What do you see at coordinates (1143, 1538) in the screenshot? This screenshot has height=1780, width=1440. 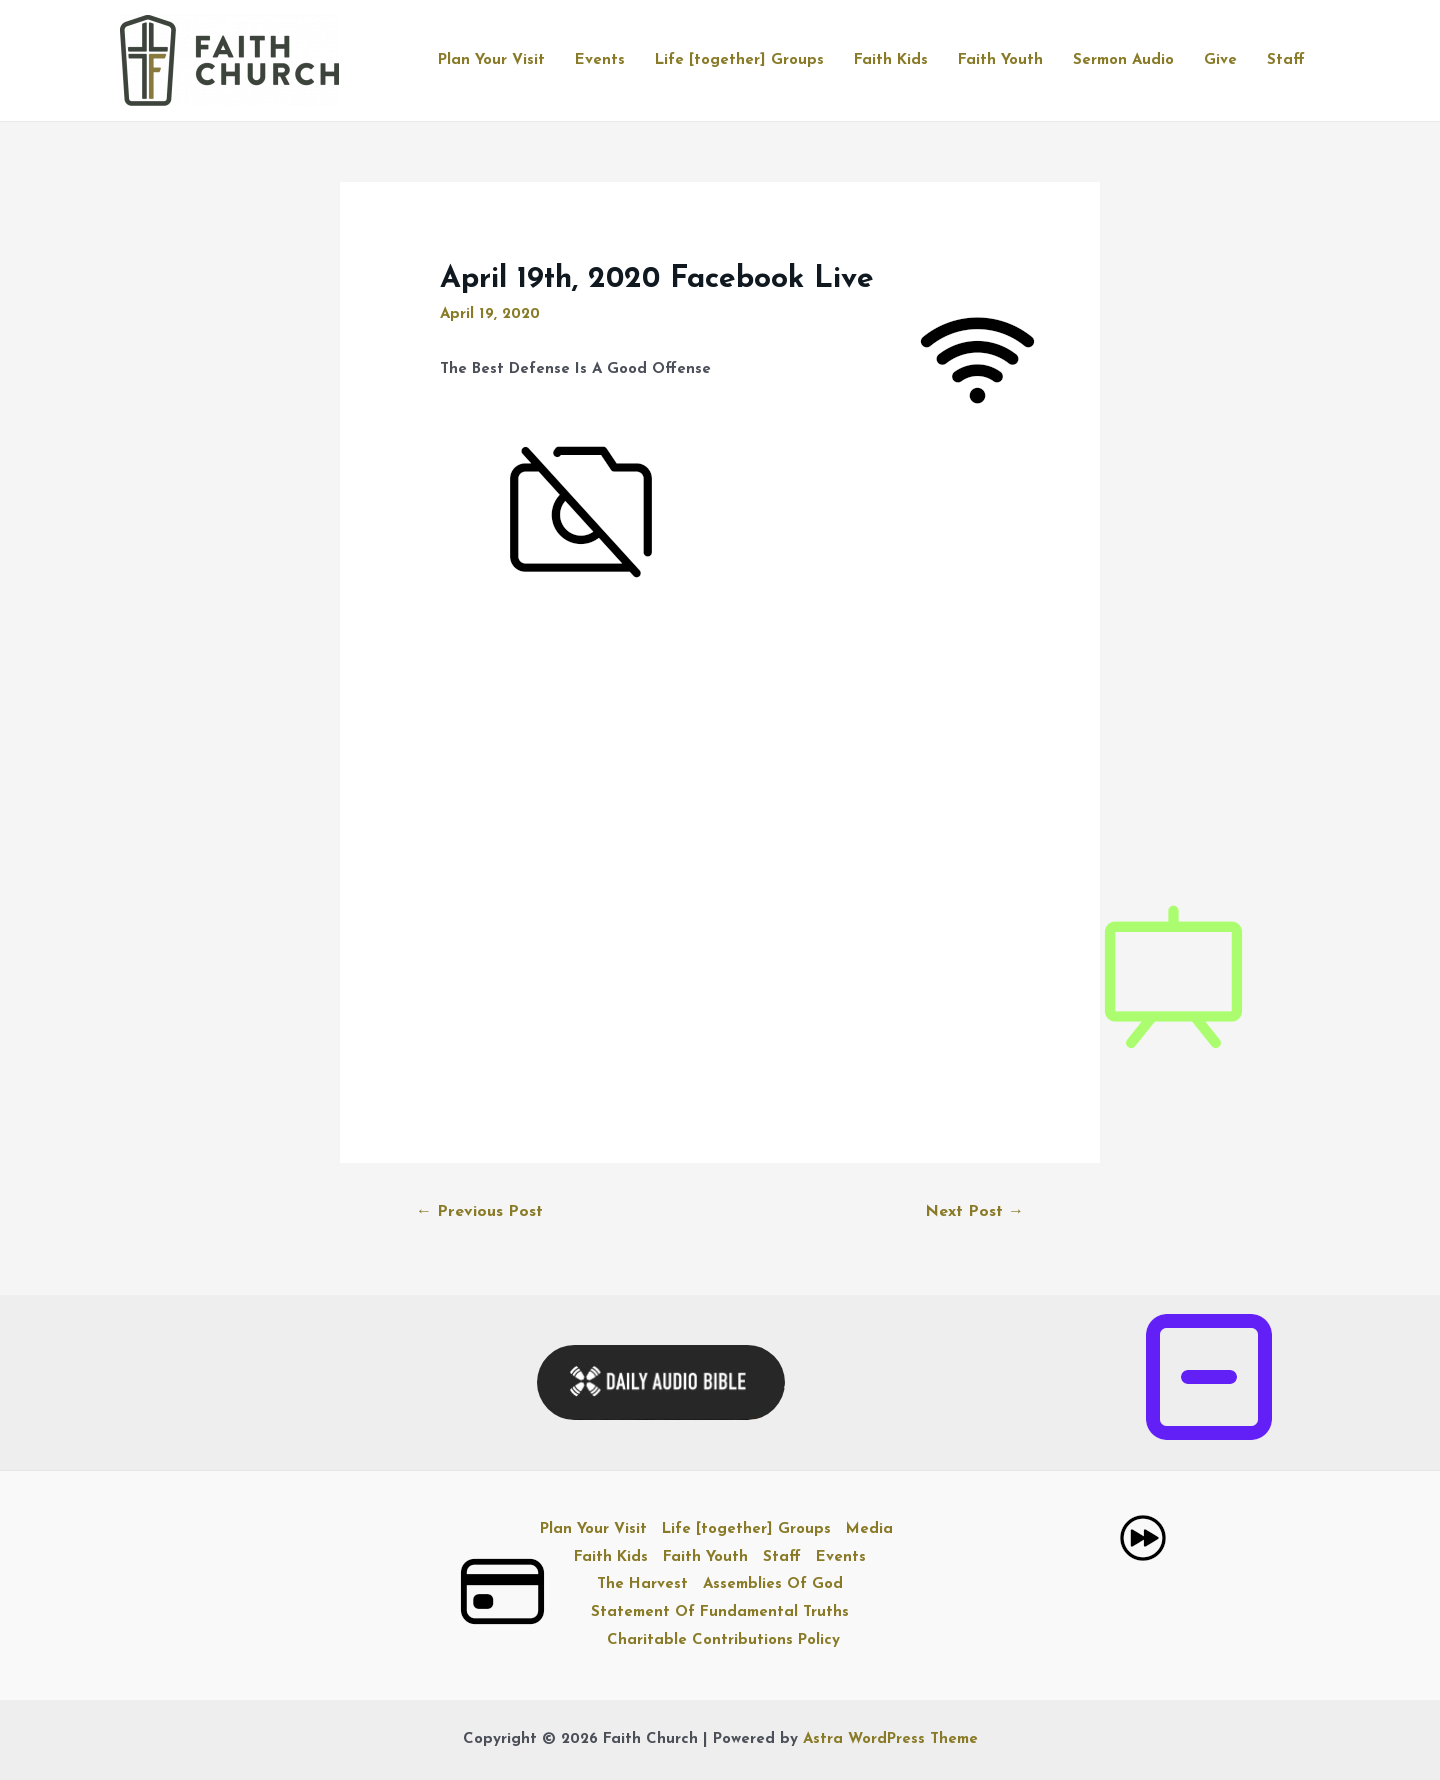 I see `skip forward or fast-forward media playback` at bounding box center [1143, 1538].